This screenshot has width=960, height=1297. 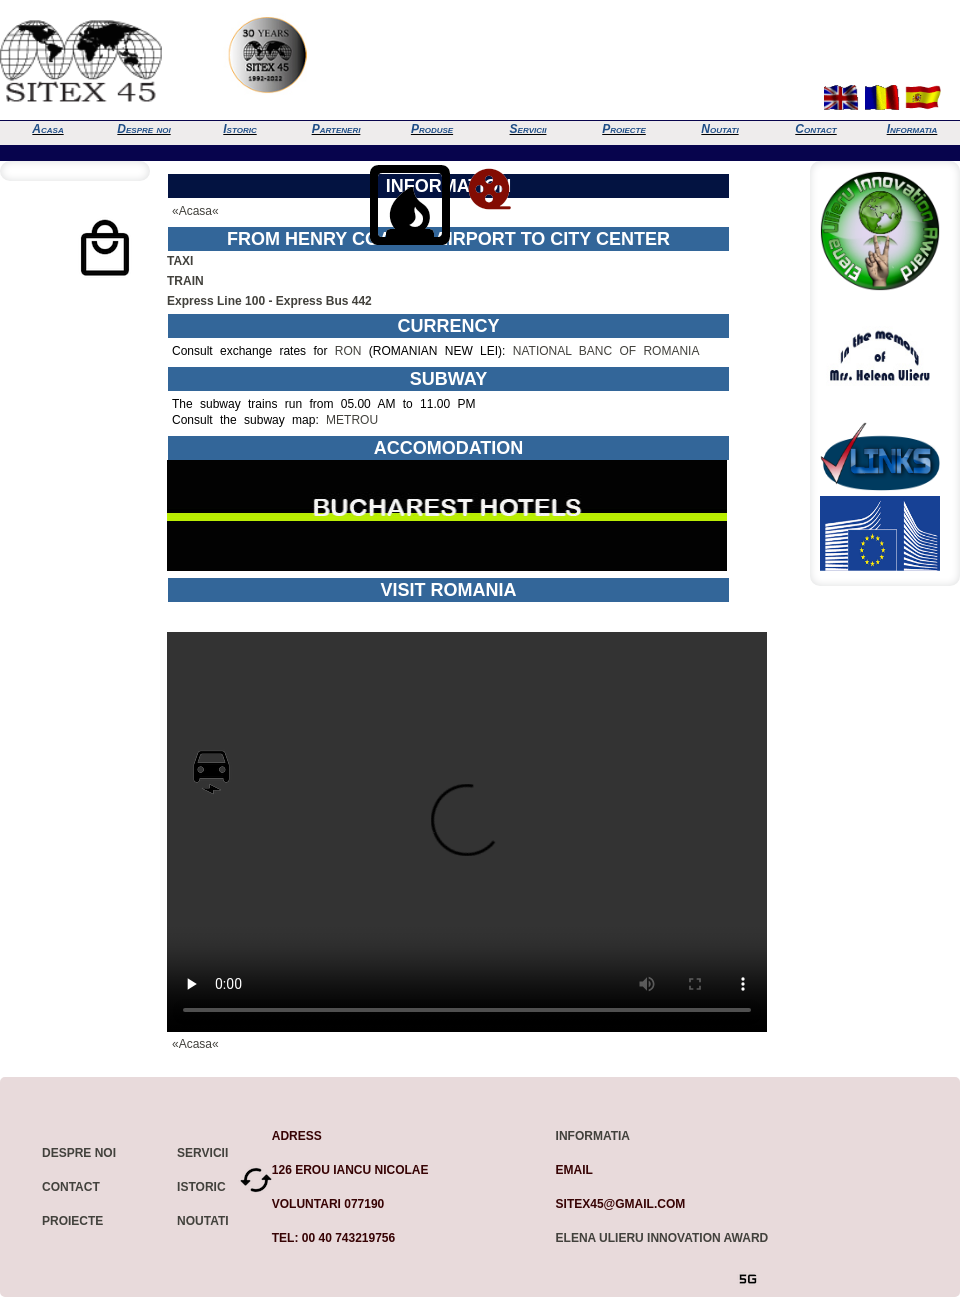 I want to click on indicates 5G network connectivity, so click(x=748, y=1279).